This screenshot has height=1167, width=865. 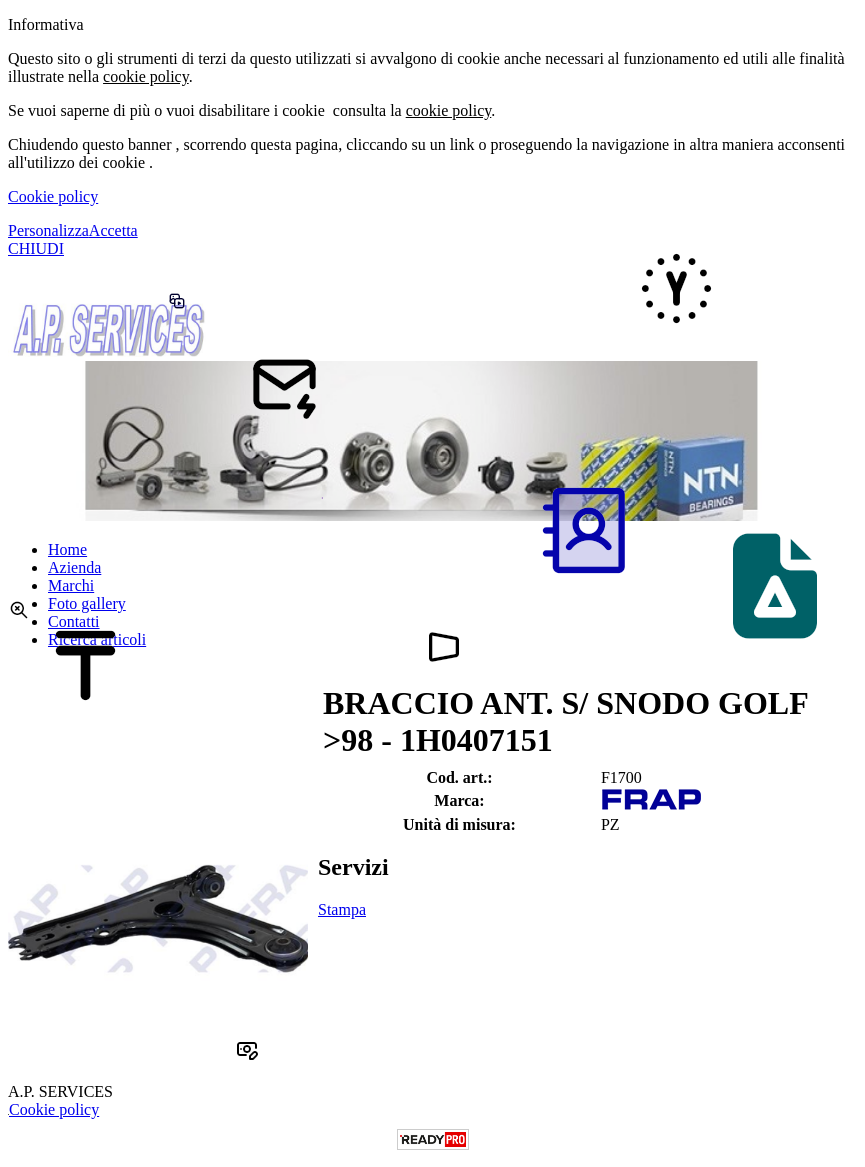 I want to click on open your contacts list, so click(x=585, y=530).